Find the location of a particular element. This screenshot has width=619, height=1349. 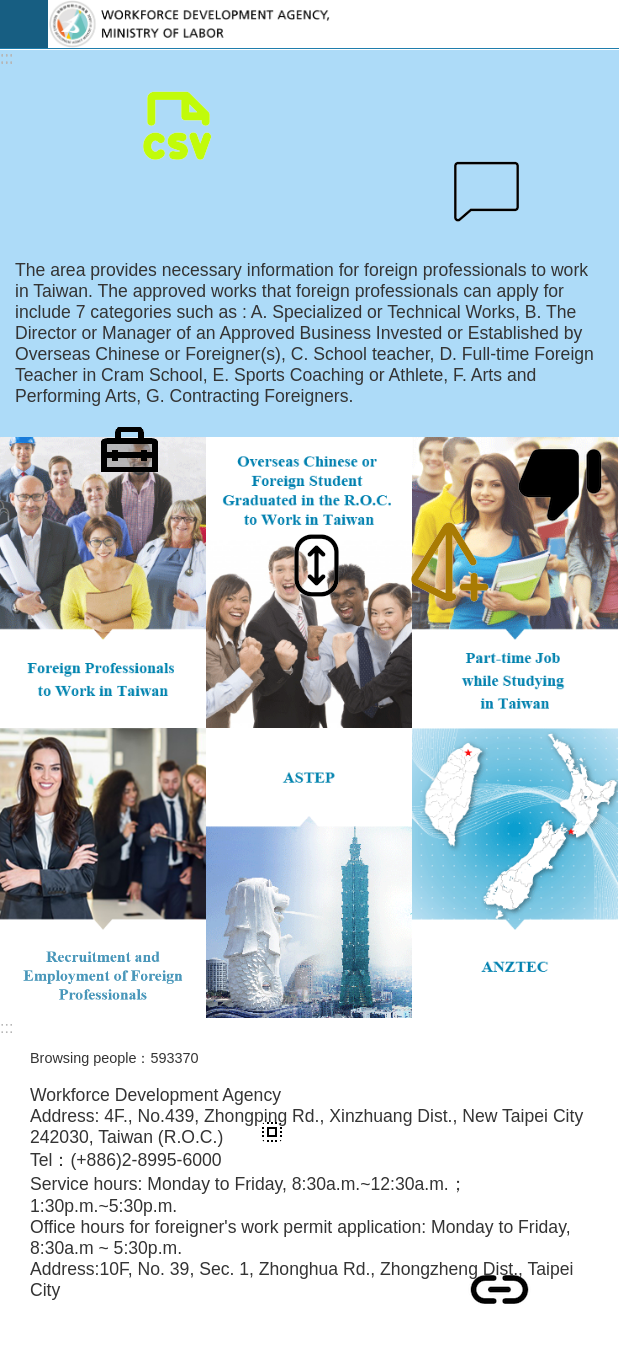

access home repair services is located at coordinates (129, 449).